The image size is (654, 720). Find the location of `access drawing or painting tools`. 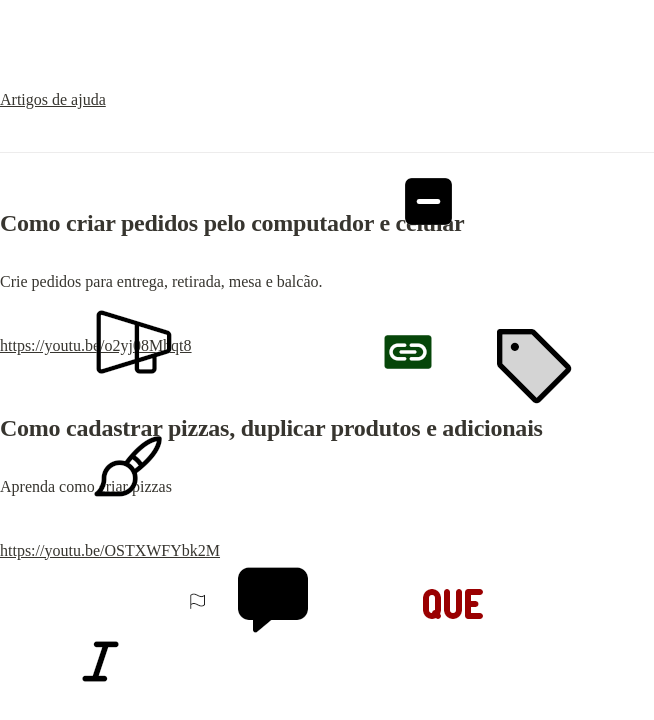

access drawing or painting tools is located at coordinates (130, 467).